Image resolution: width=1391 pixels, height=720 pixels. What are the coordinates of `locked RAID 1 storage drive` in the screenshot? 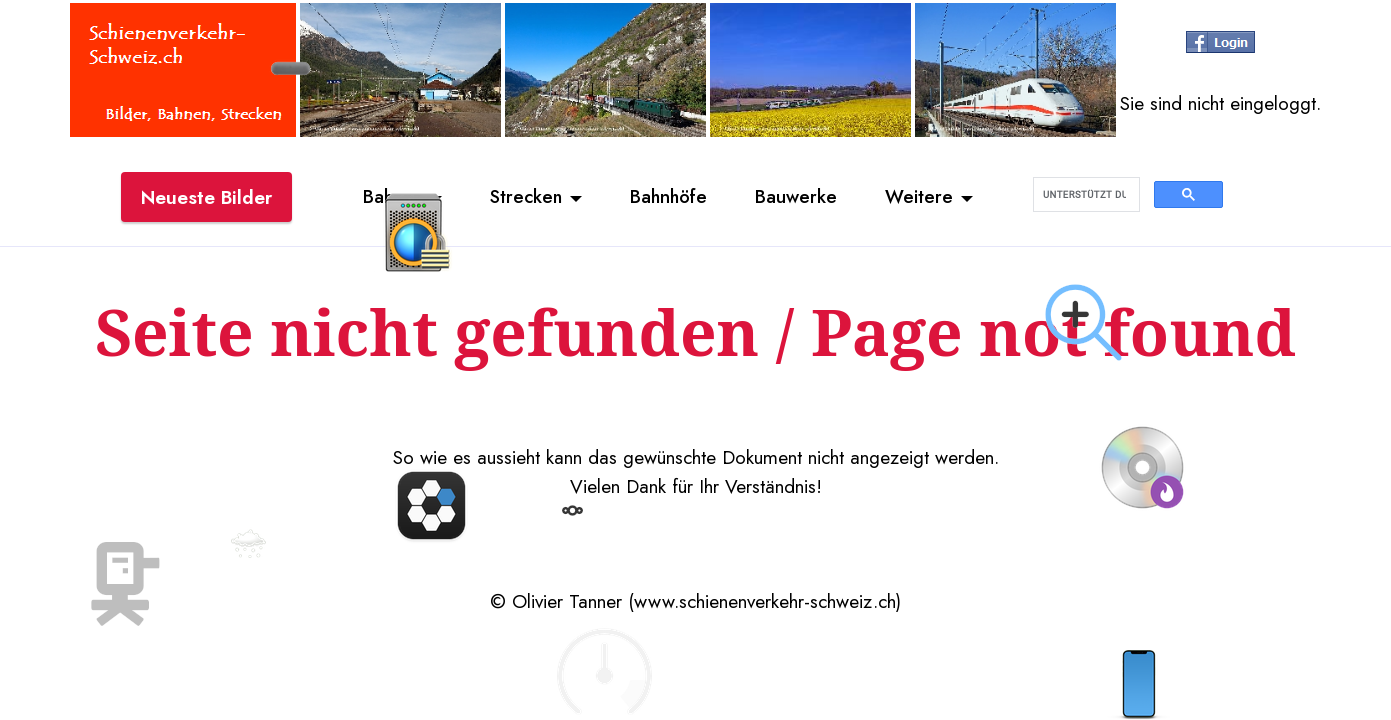 It's located at (413, 232).